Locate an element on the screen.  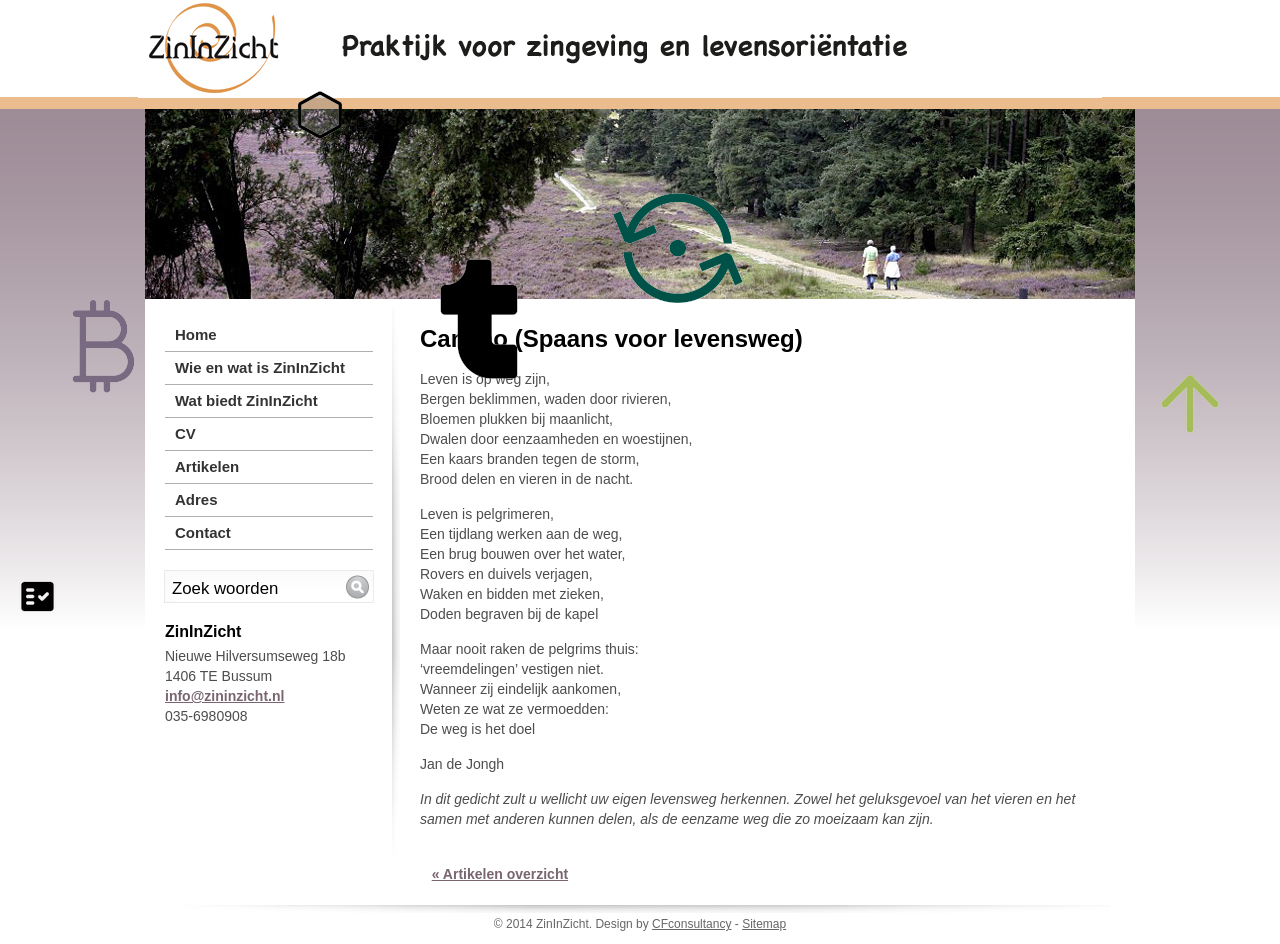
verify checklist items is located at coordinates (37, 596).